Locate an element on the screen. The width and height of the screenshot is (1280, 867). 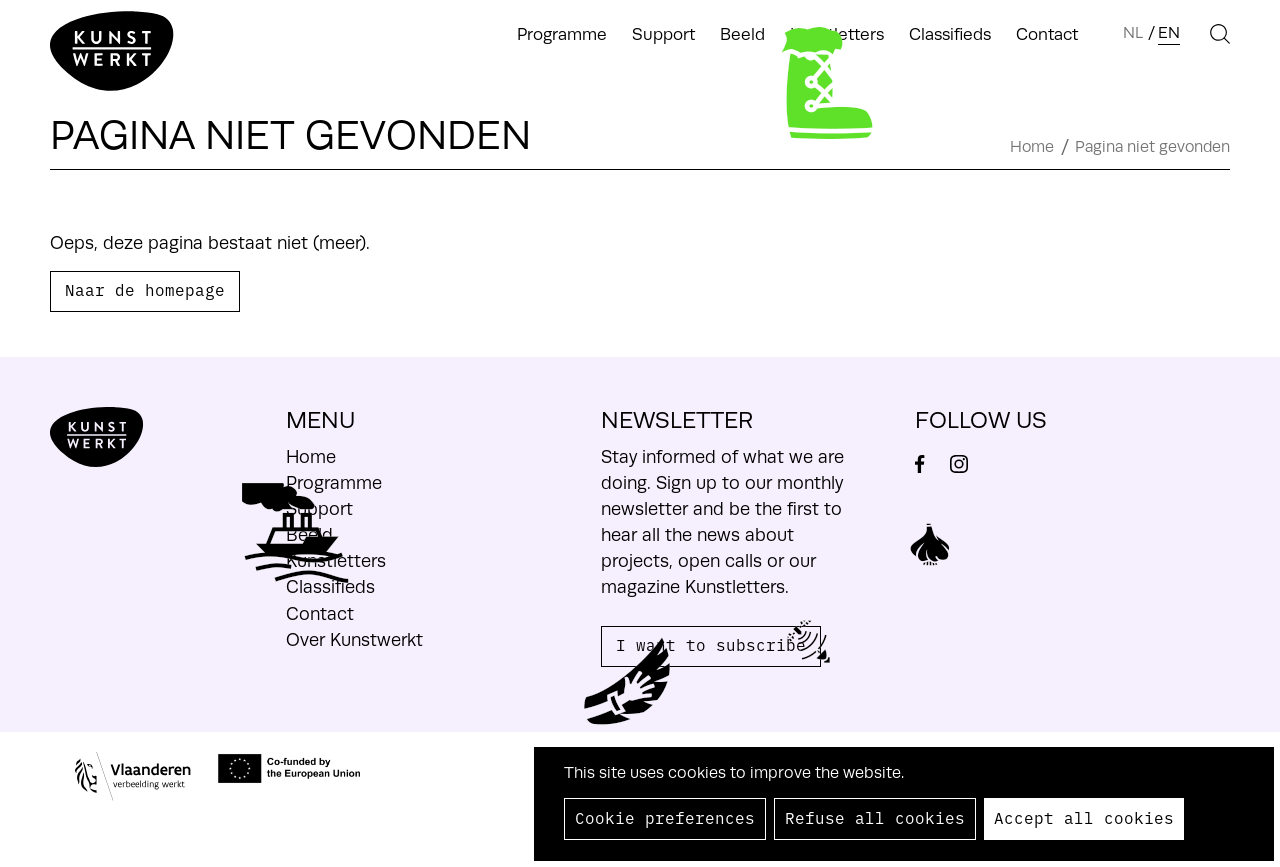
access satellite communication settings is located at coordinates (809, 642).